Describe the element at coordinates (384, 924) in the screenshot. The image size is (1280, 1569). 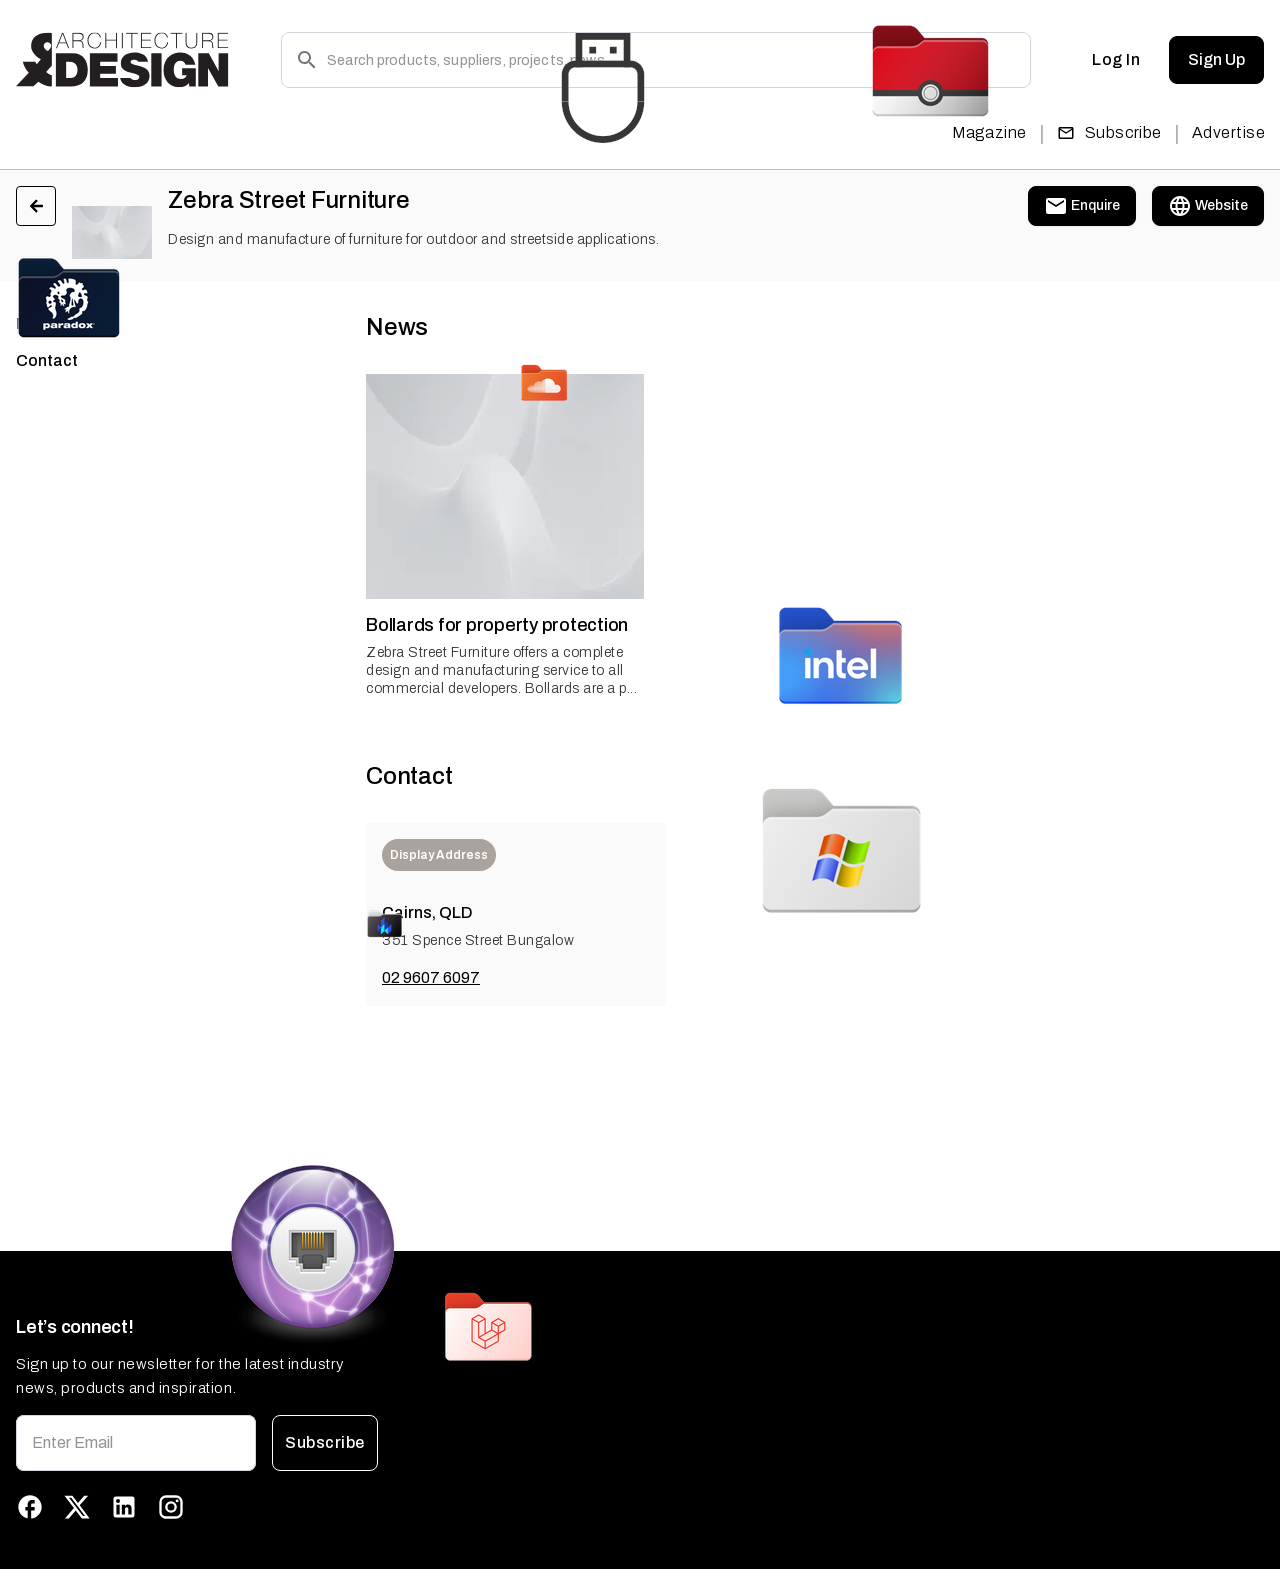
I see `folder containing lit framework or library files` at that location.